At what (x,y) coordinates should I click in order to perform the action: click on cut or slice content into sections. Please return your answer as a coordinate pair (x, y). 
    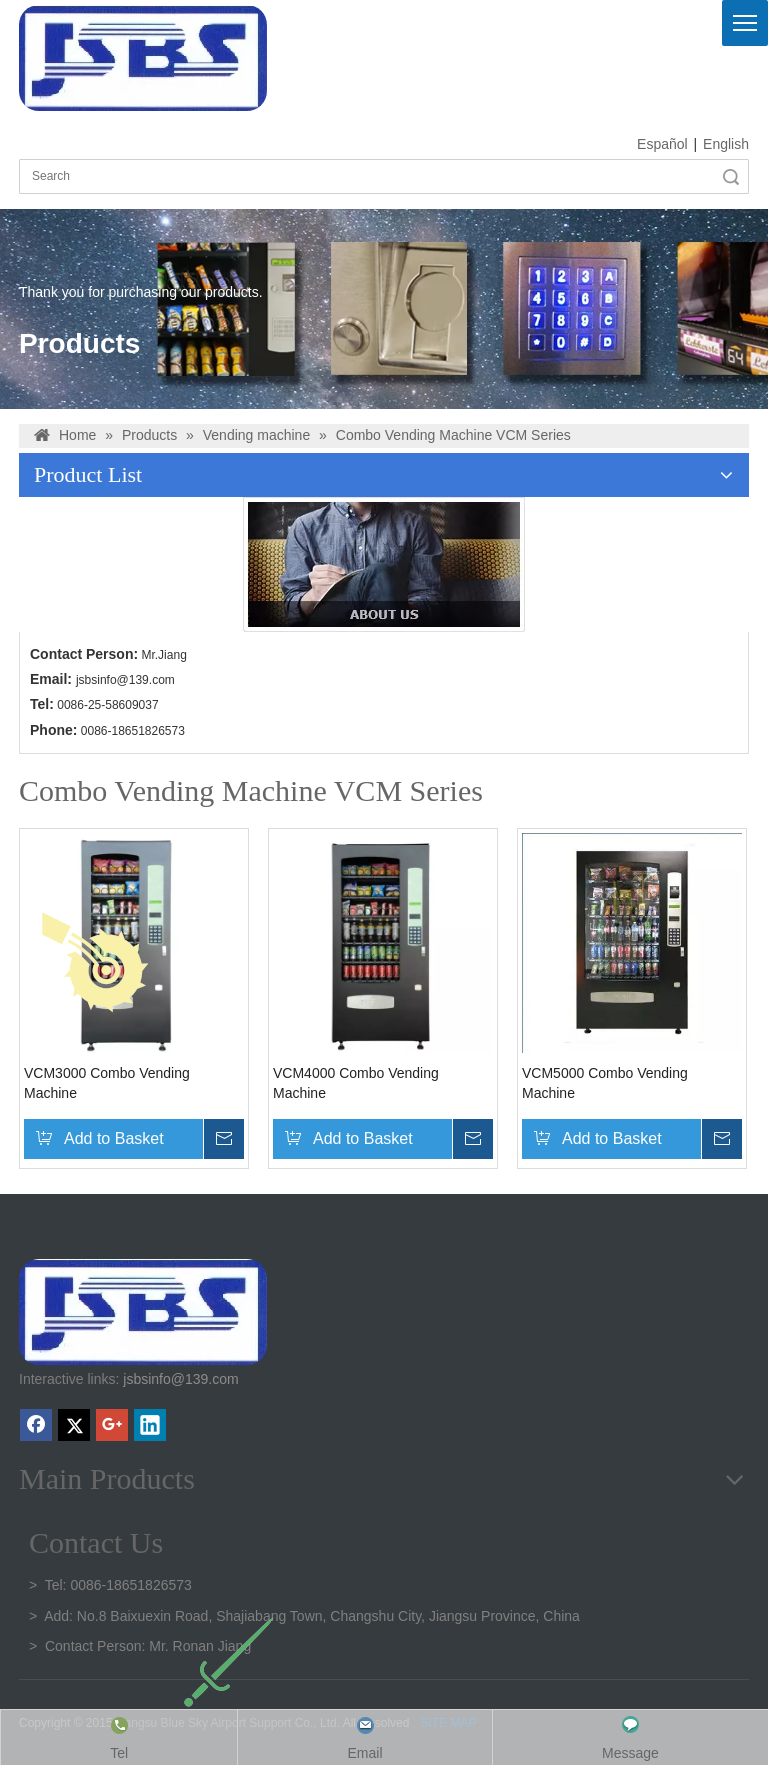
    Looking at the image, I should click on (95, 959).